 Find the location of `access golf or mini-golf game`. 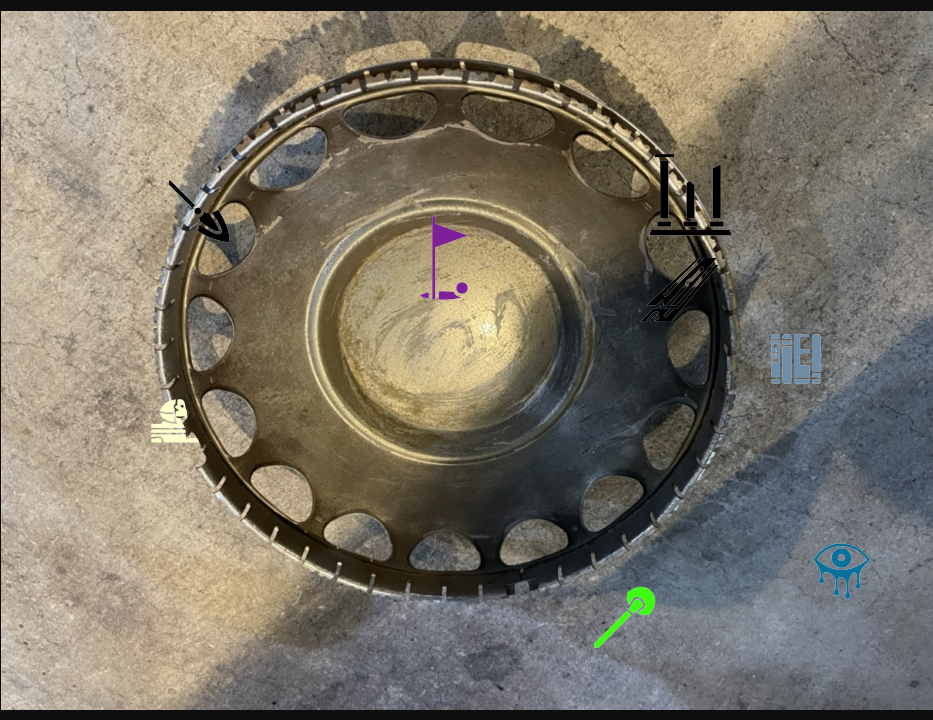

access golf or mini-golf game is located at coordinates (444, 258).